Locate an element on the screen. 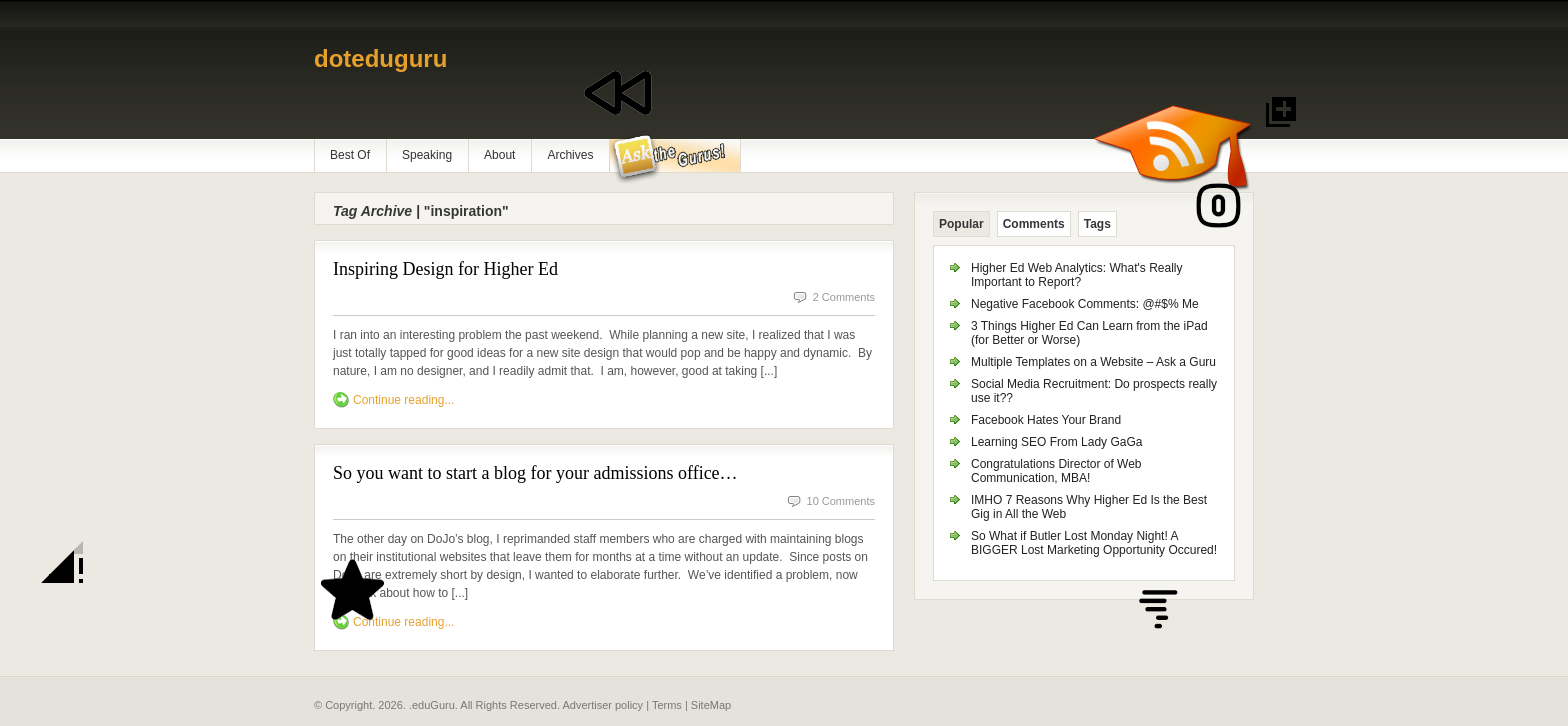 The height and width of the screenshot is (726, 1568). rewind or skip backward in media playback is located at coordinates (620, 93).